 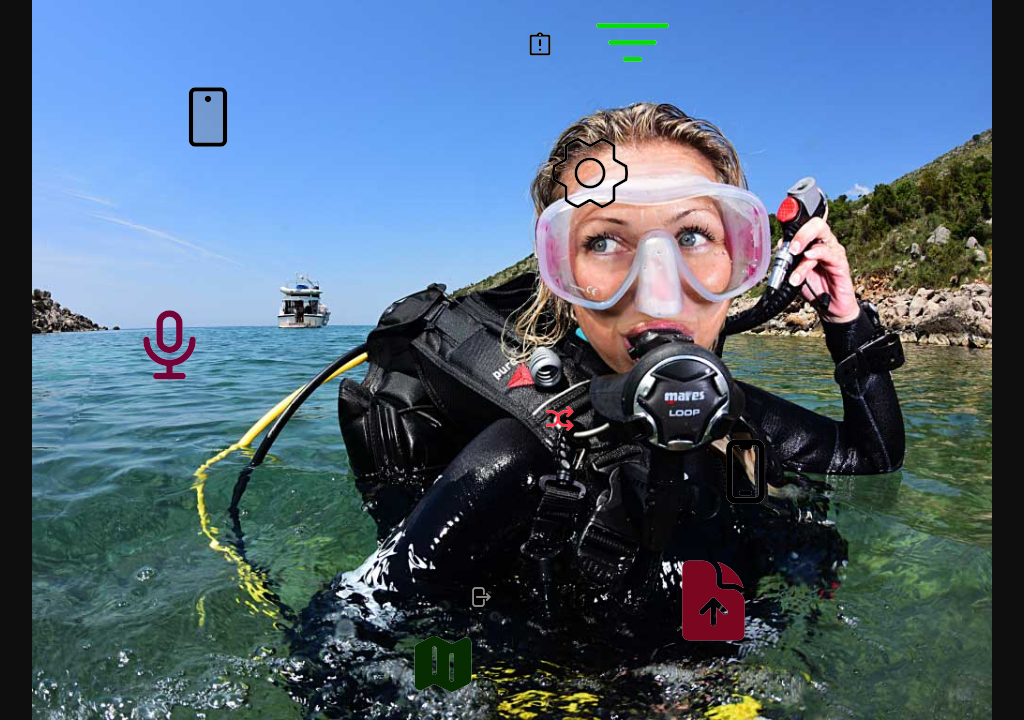 What do you see at coordinates (713, 600) in the screenshot?
I see `upload a document` at bounding box center [713, 600].